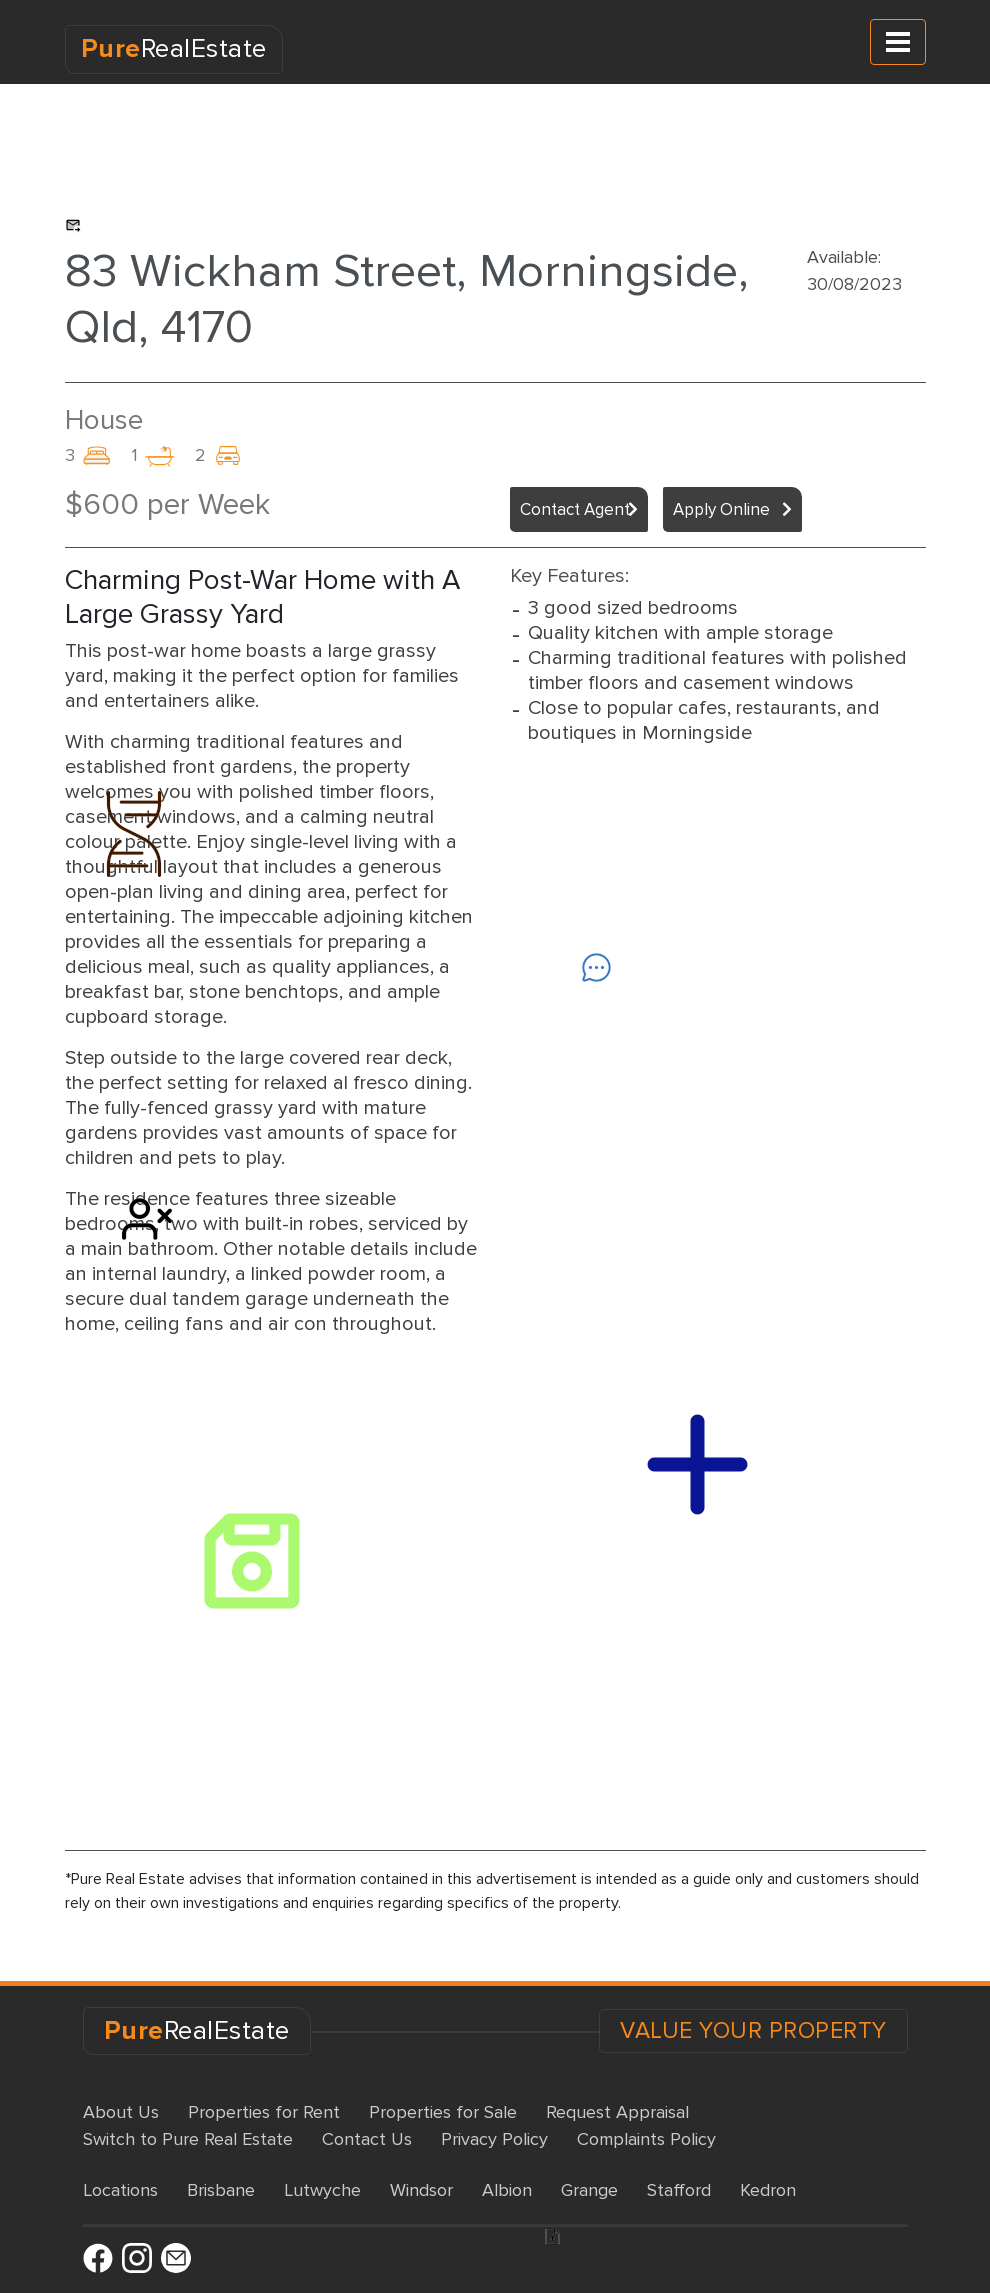  I want to click on open chat or messaging, so click(596, 967).